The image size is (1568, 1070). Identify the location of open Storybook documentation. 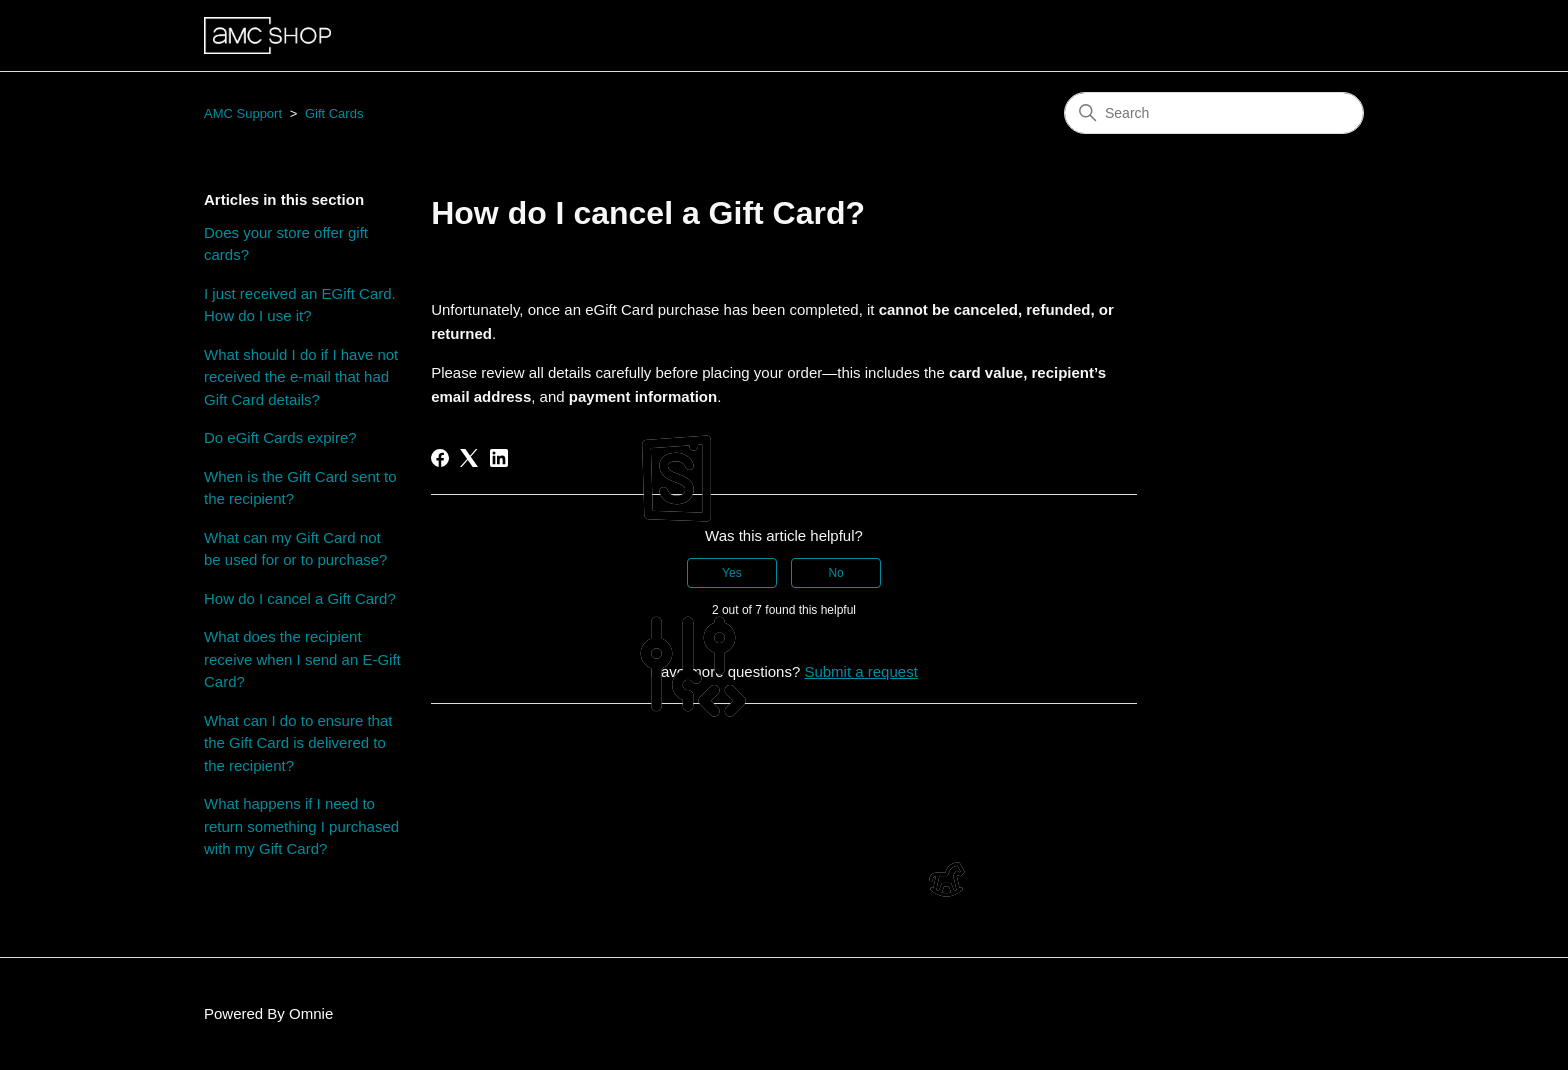
(676, 478).